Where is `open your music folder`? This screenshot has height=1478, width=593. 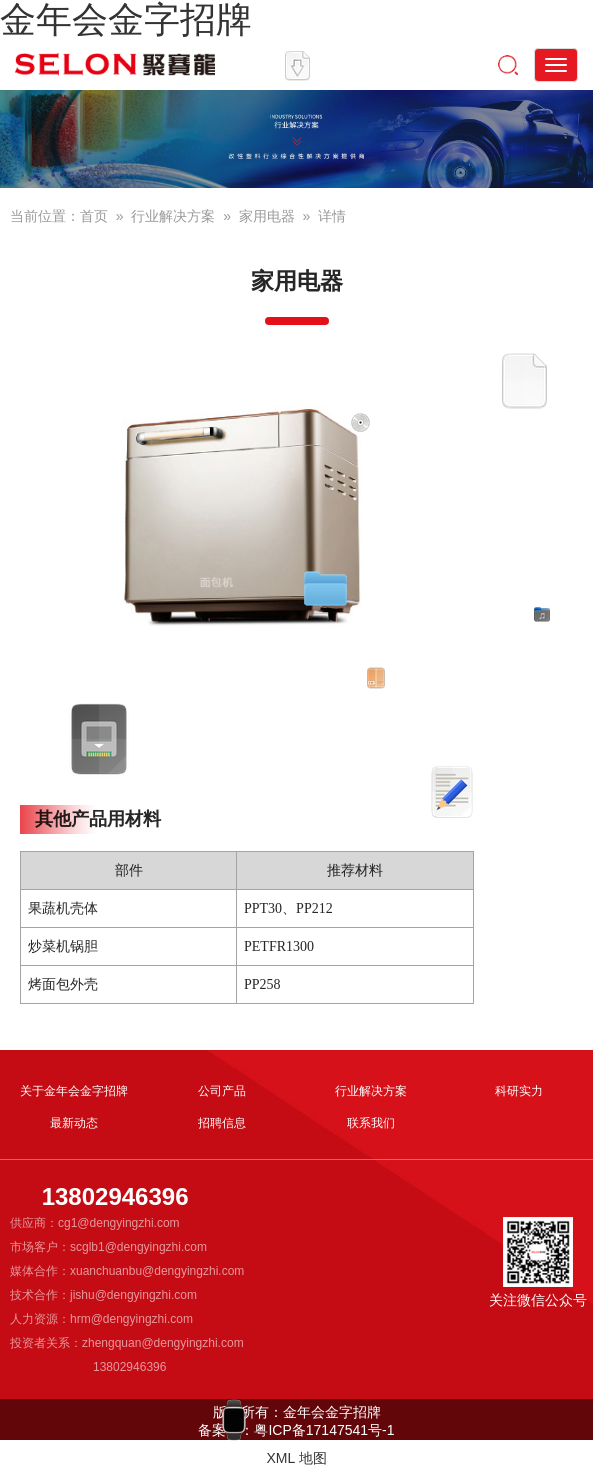
open your music folder is located at coordinates (542, 614).